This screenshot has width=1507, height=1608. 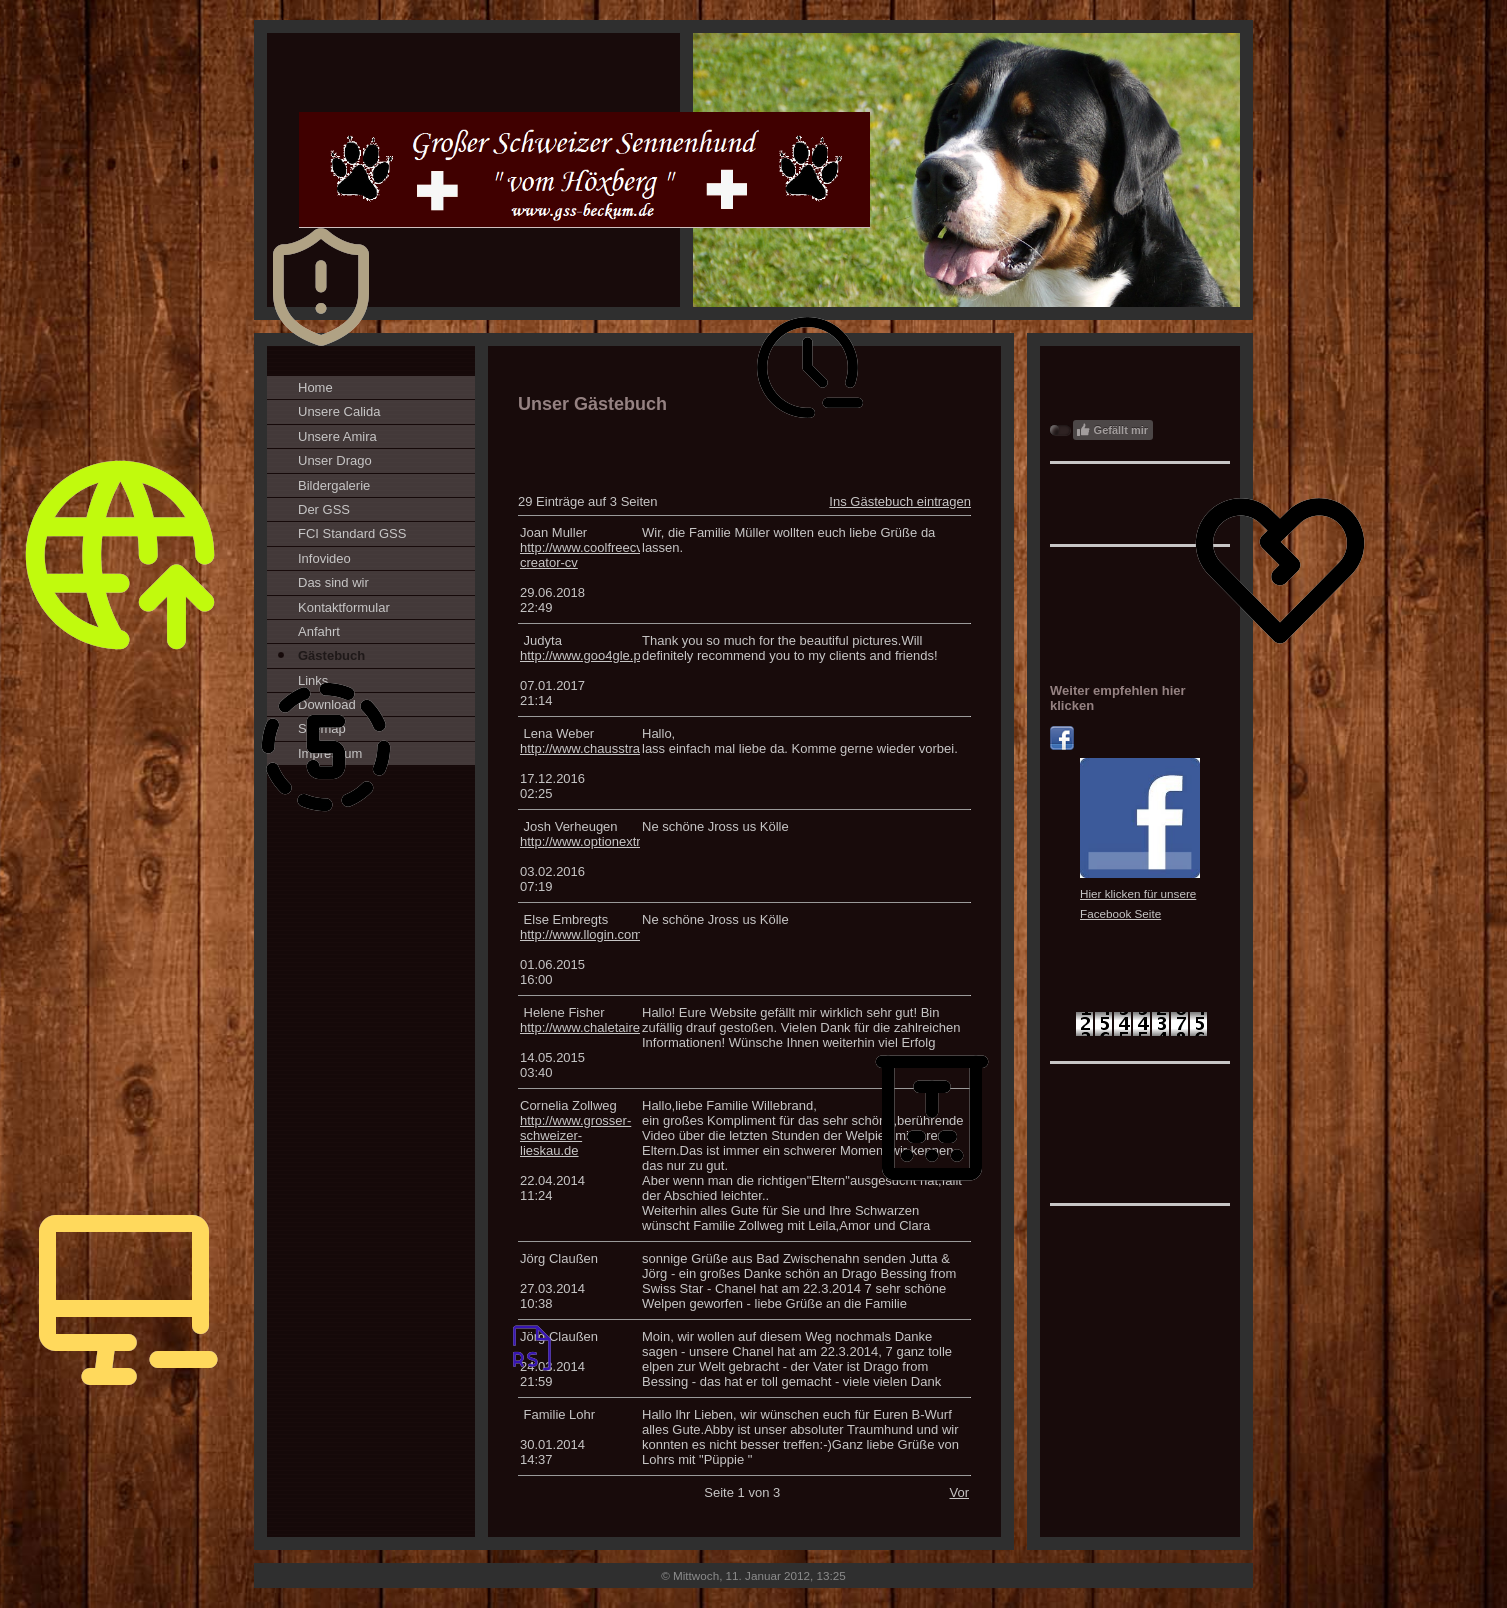 What do you see at coordinates (321, 287) in the screenshot?
I see `security warning or alert detected` at bounding box center [321, 287].